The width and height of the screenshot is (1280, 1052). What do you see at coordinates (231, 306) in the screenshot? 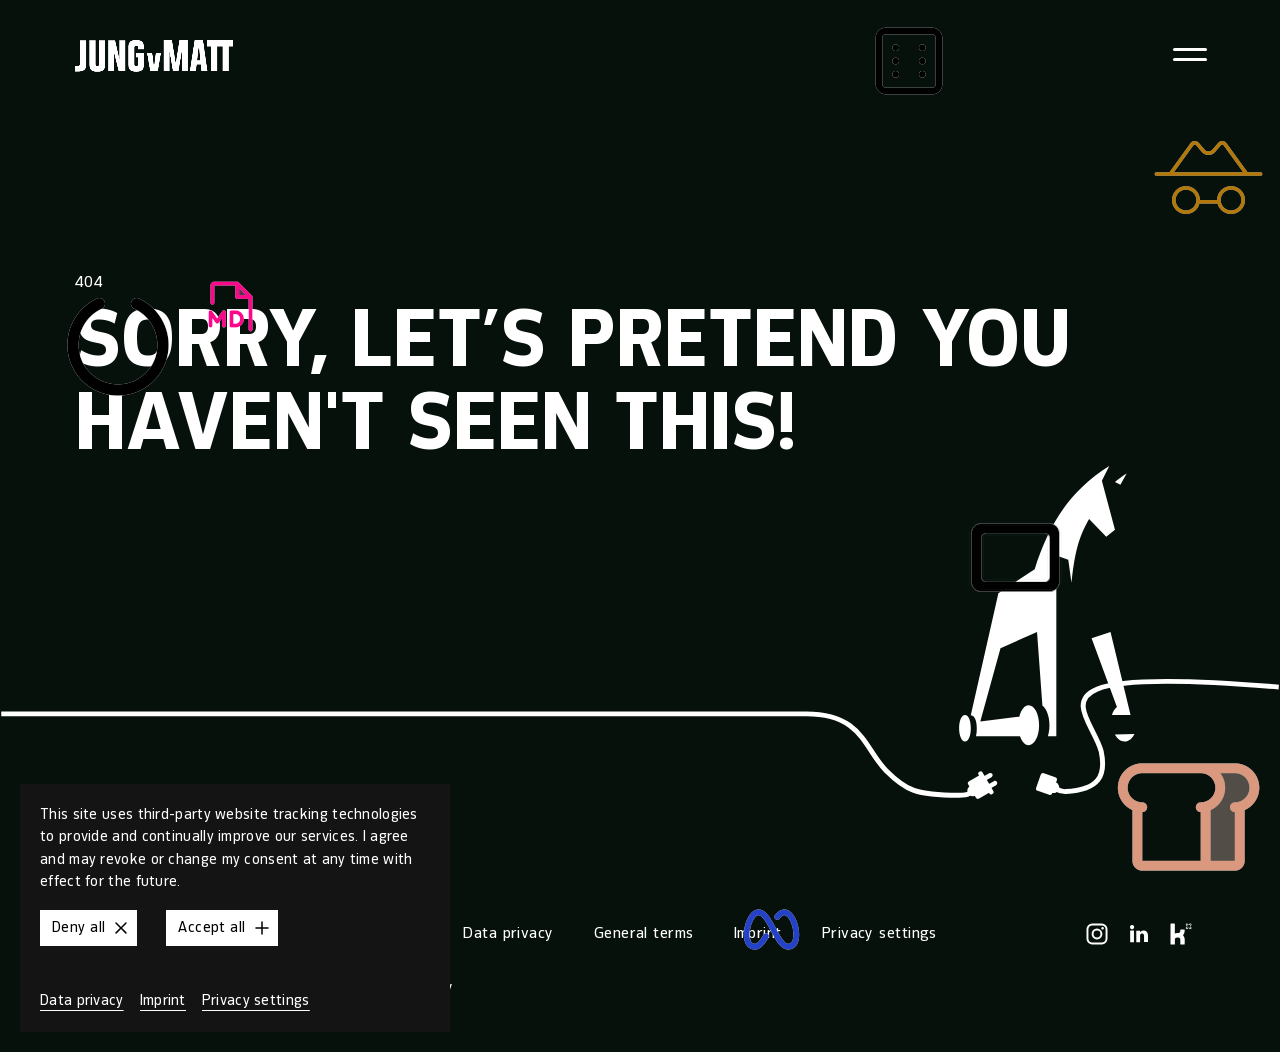
I see `markdown file type indicator` at bounding box center [231, 306].